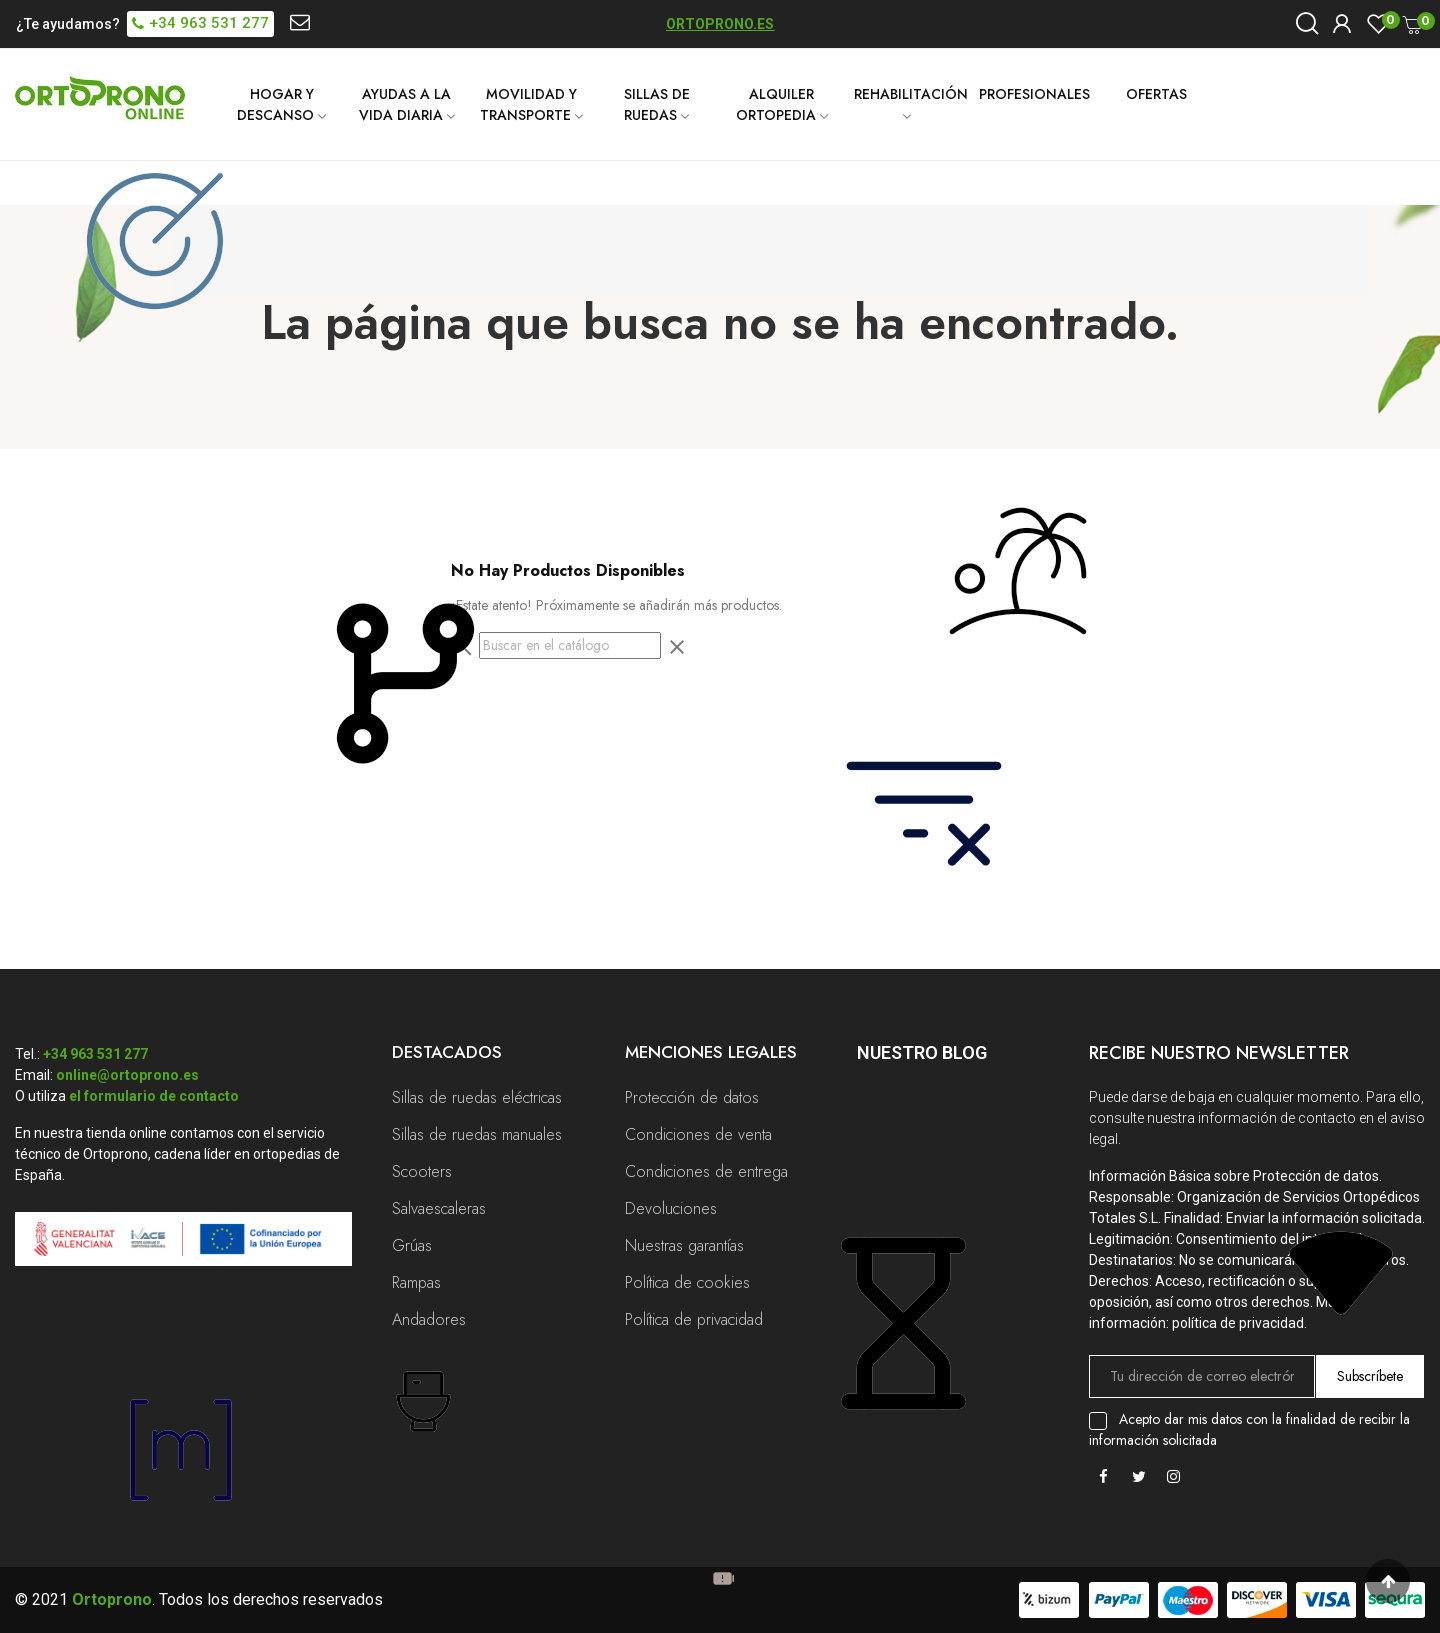 This screenshot has height=1633, width=1440. What do you see at coordinates (1018, 571) in the screenshot?
I see `vacation or travel mode` at bounding box center [1018, 571].